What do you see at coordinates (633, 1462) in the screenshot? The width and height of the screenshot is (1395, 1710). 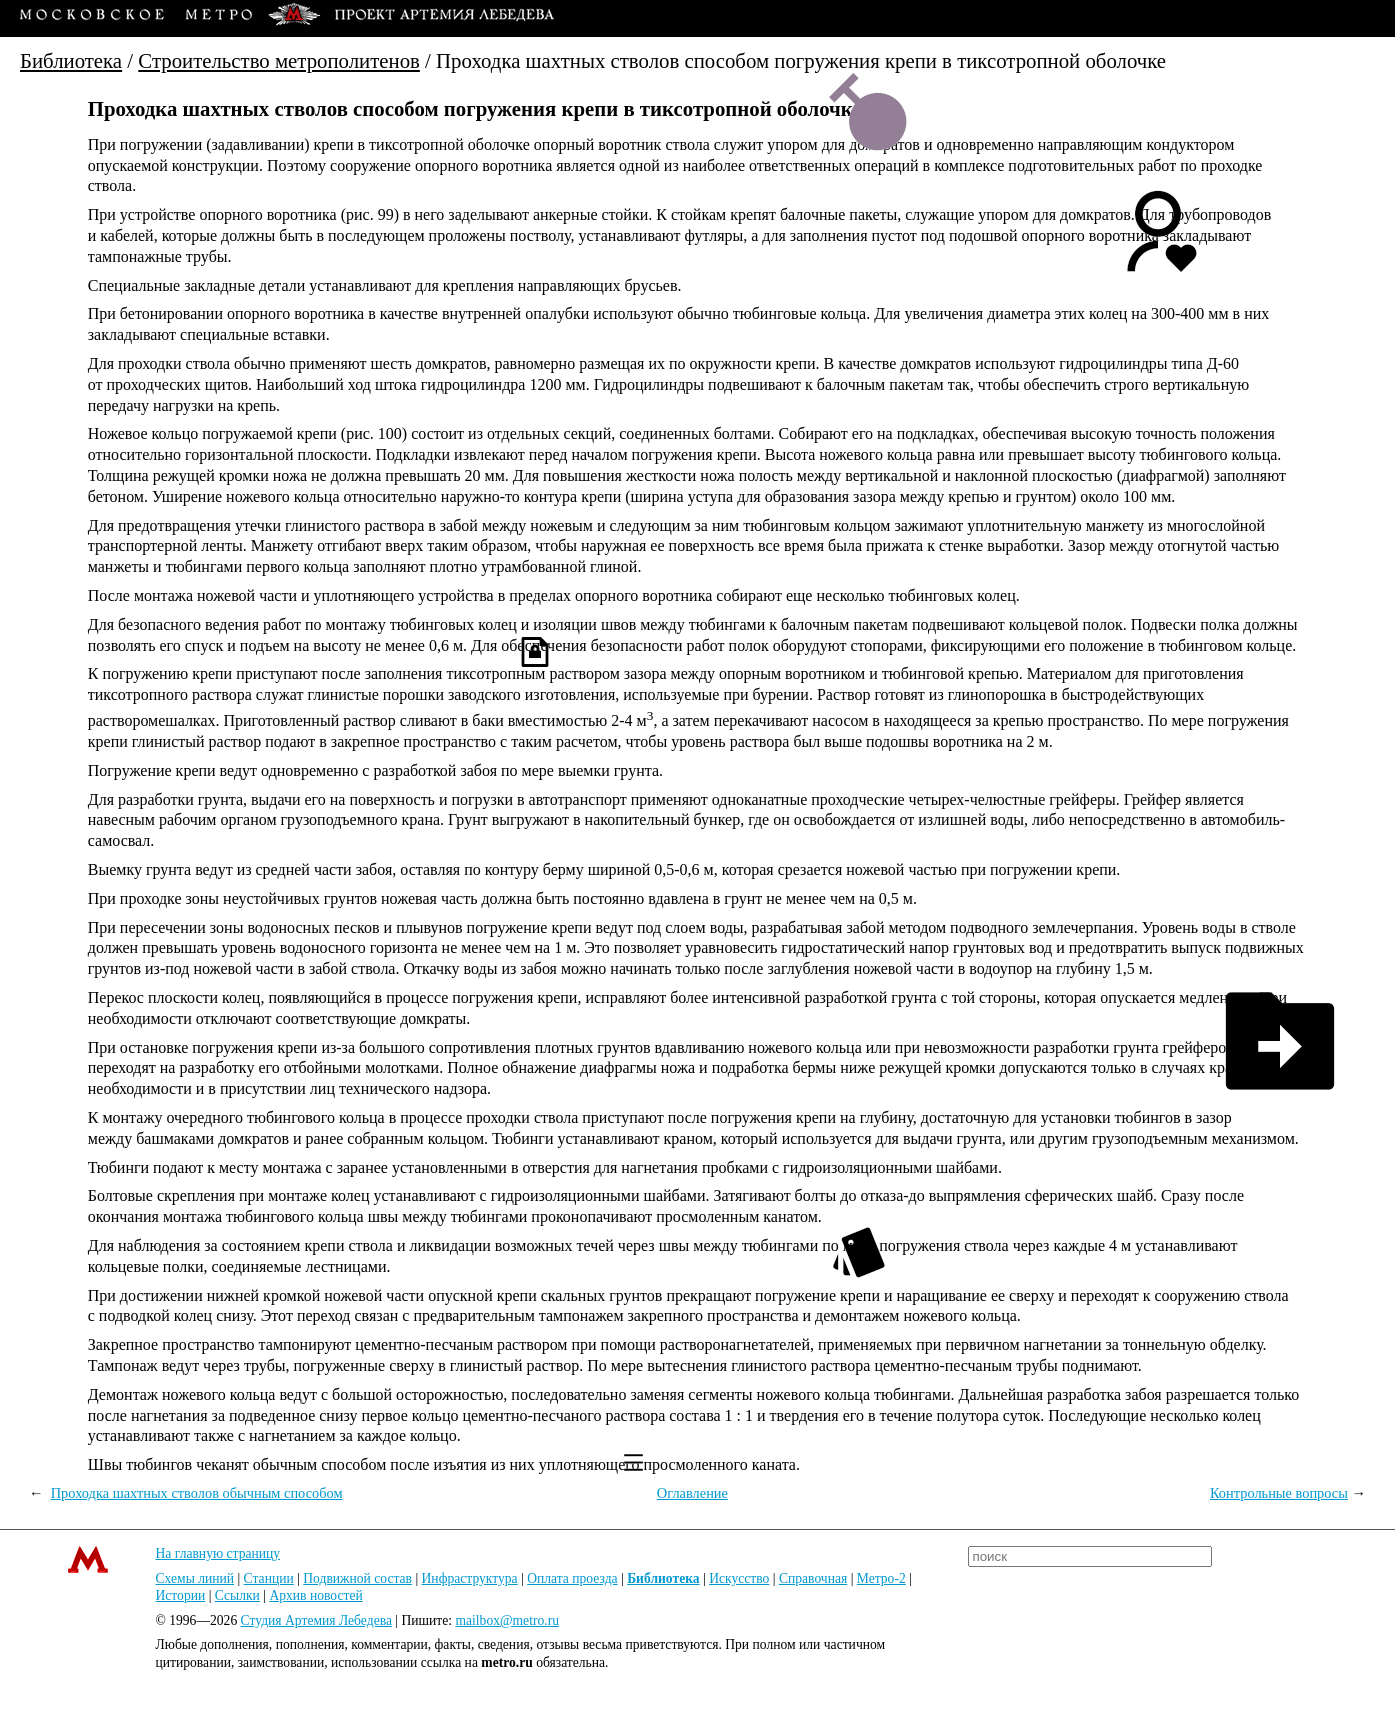 I see `open the navigation menu` at bounding box center [633, 1462].